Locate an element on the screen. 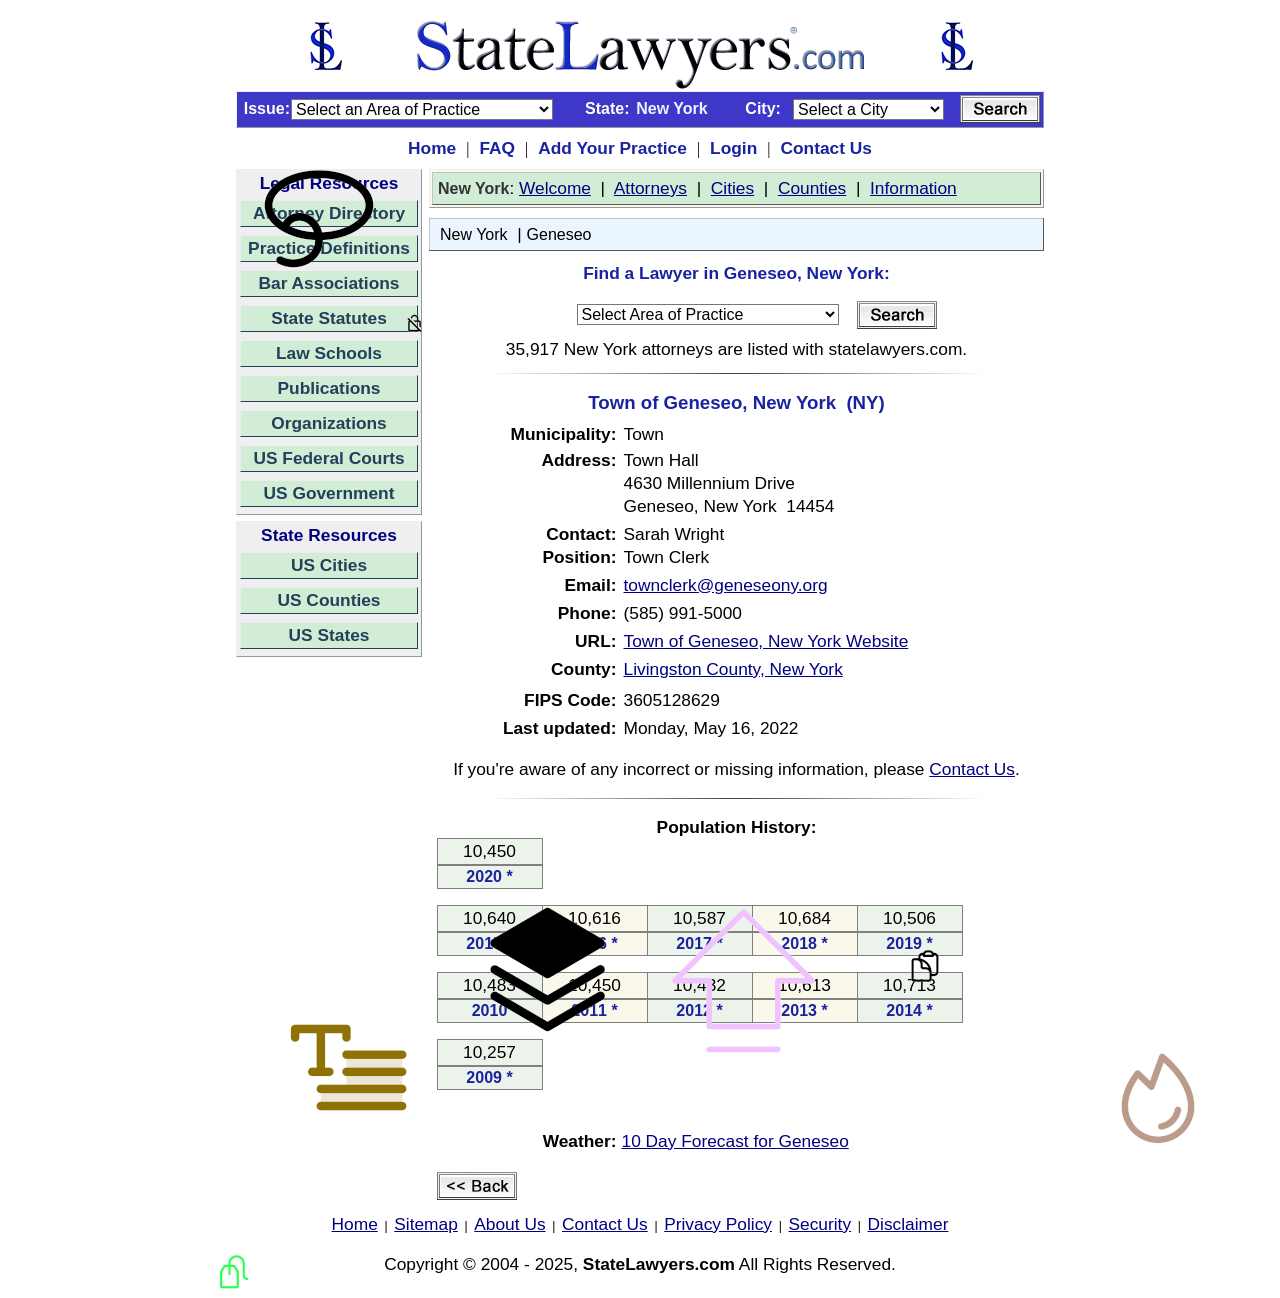 The width and height of the screenshot is (1280, 1298). select tea or hot beverage option is located at coordinates (233, 1273).